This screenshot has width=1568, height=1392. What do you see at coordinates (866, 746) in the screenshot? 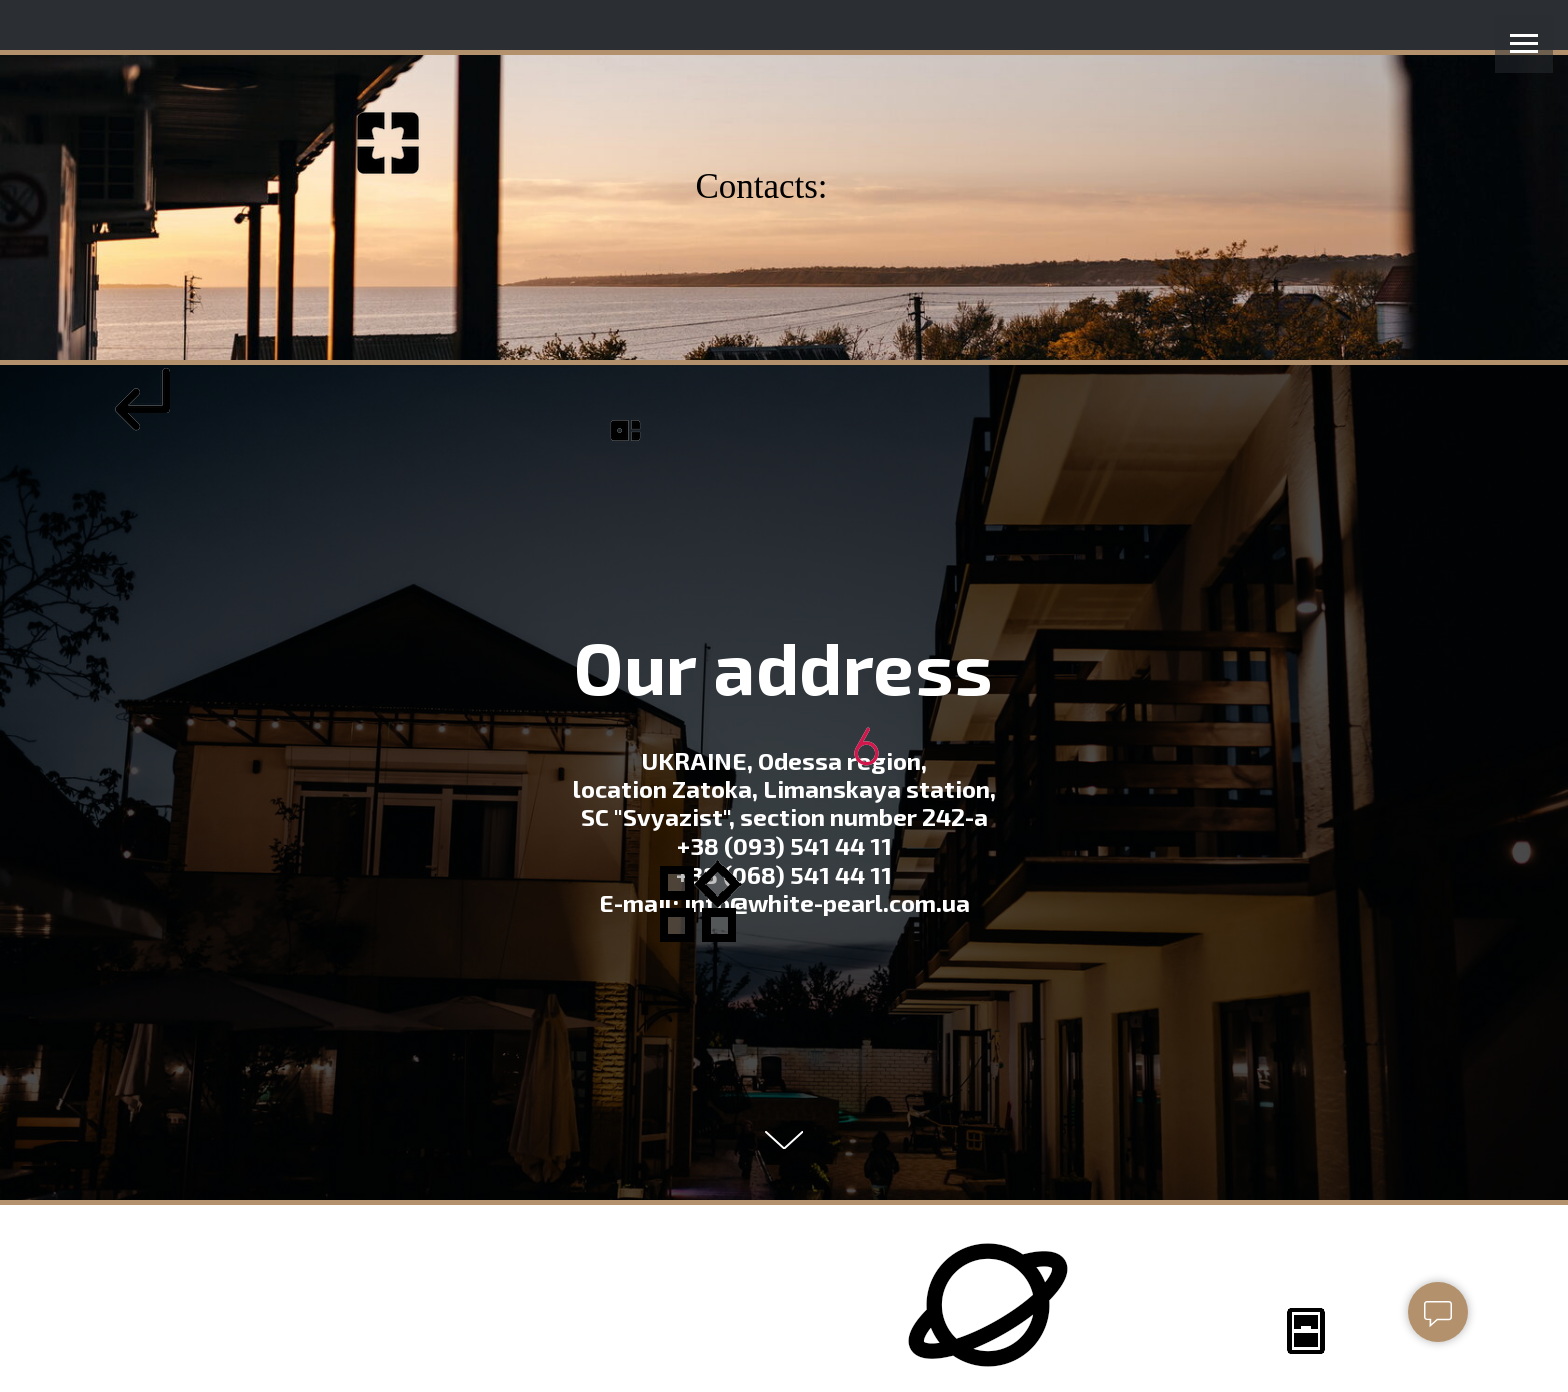
I see `indicates the number six in a list or sequence` at bounding box center [866, 746].